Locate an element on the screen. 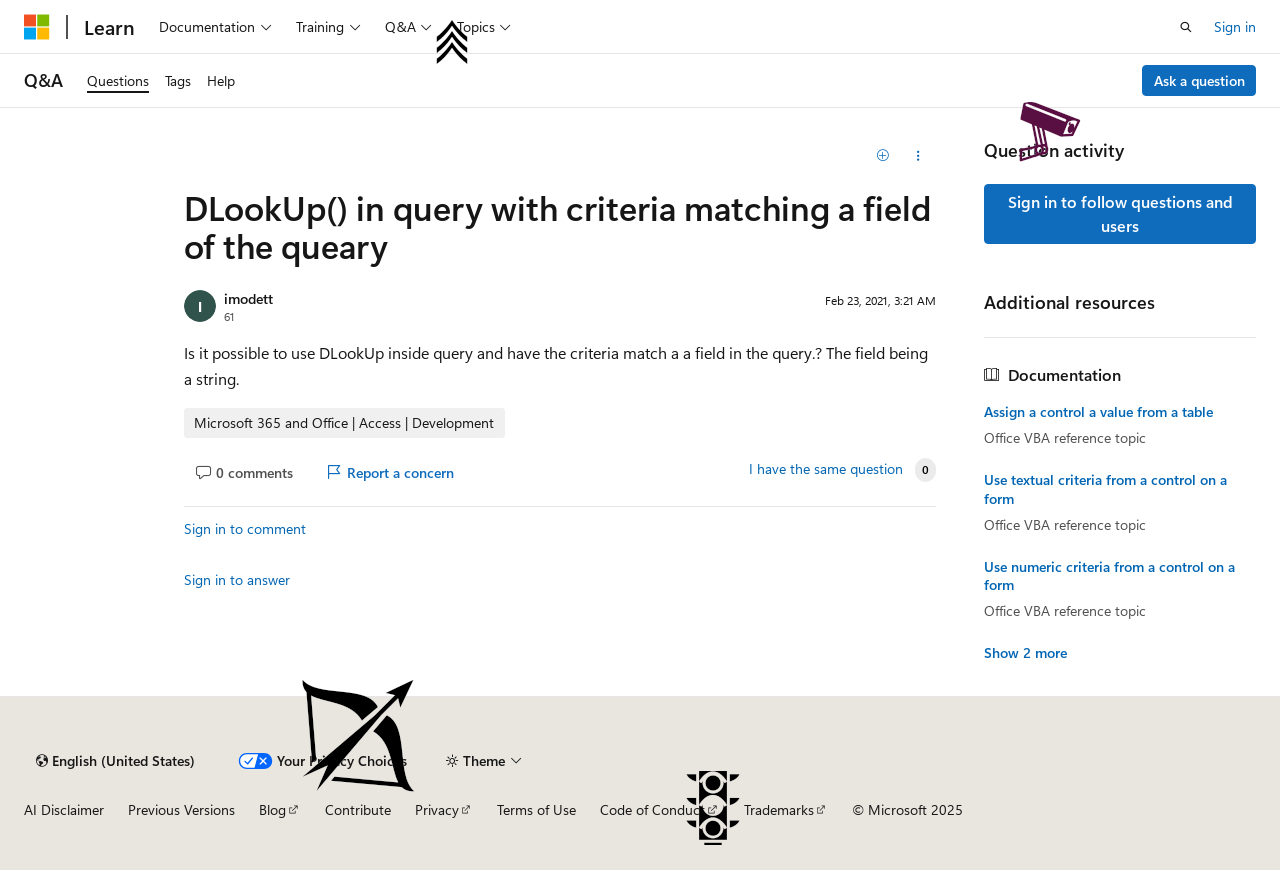  indicates sergeant rank or military status is located at coordinates (452, 42).